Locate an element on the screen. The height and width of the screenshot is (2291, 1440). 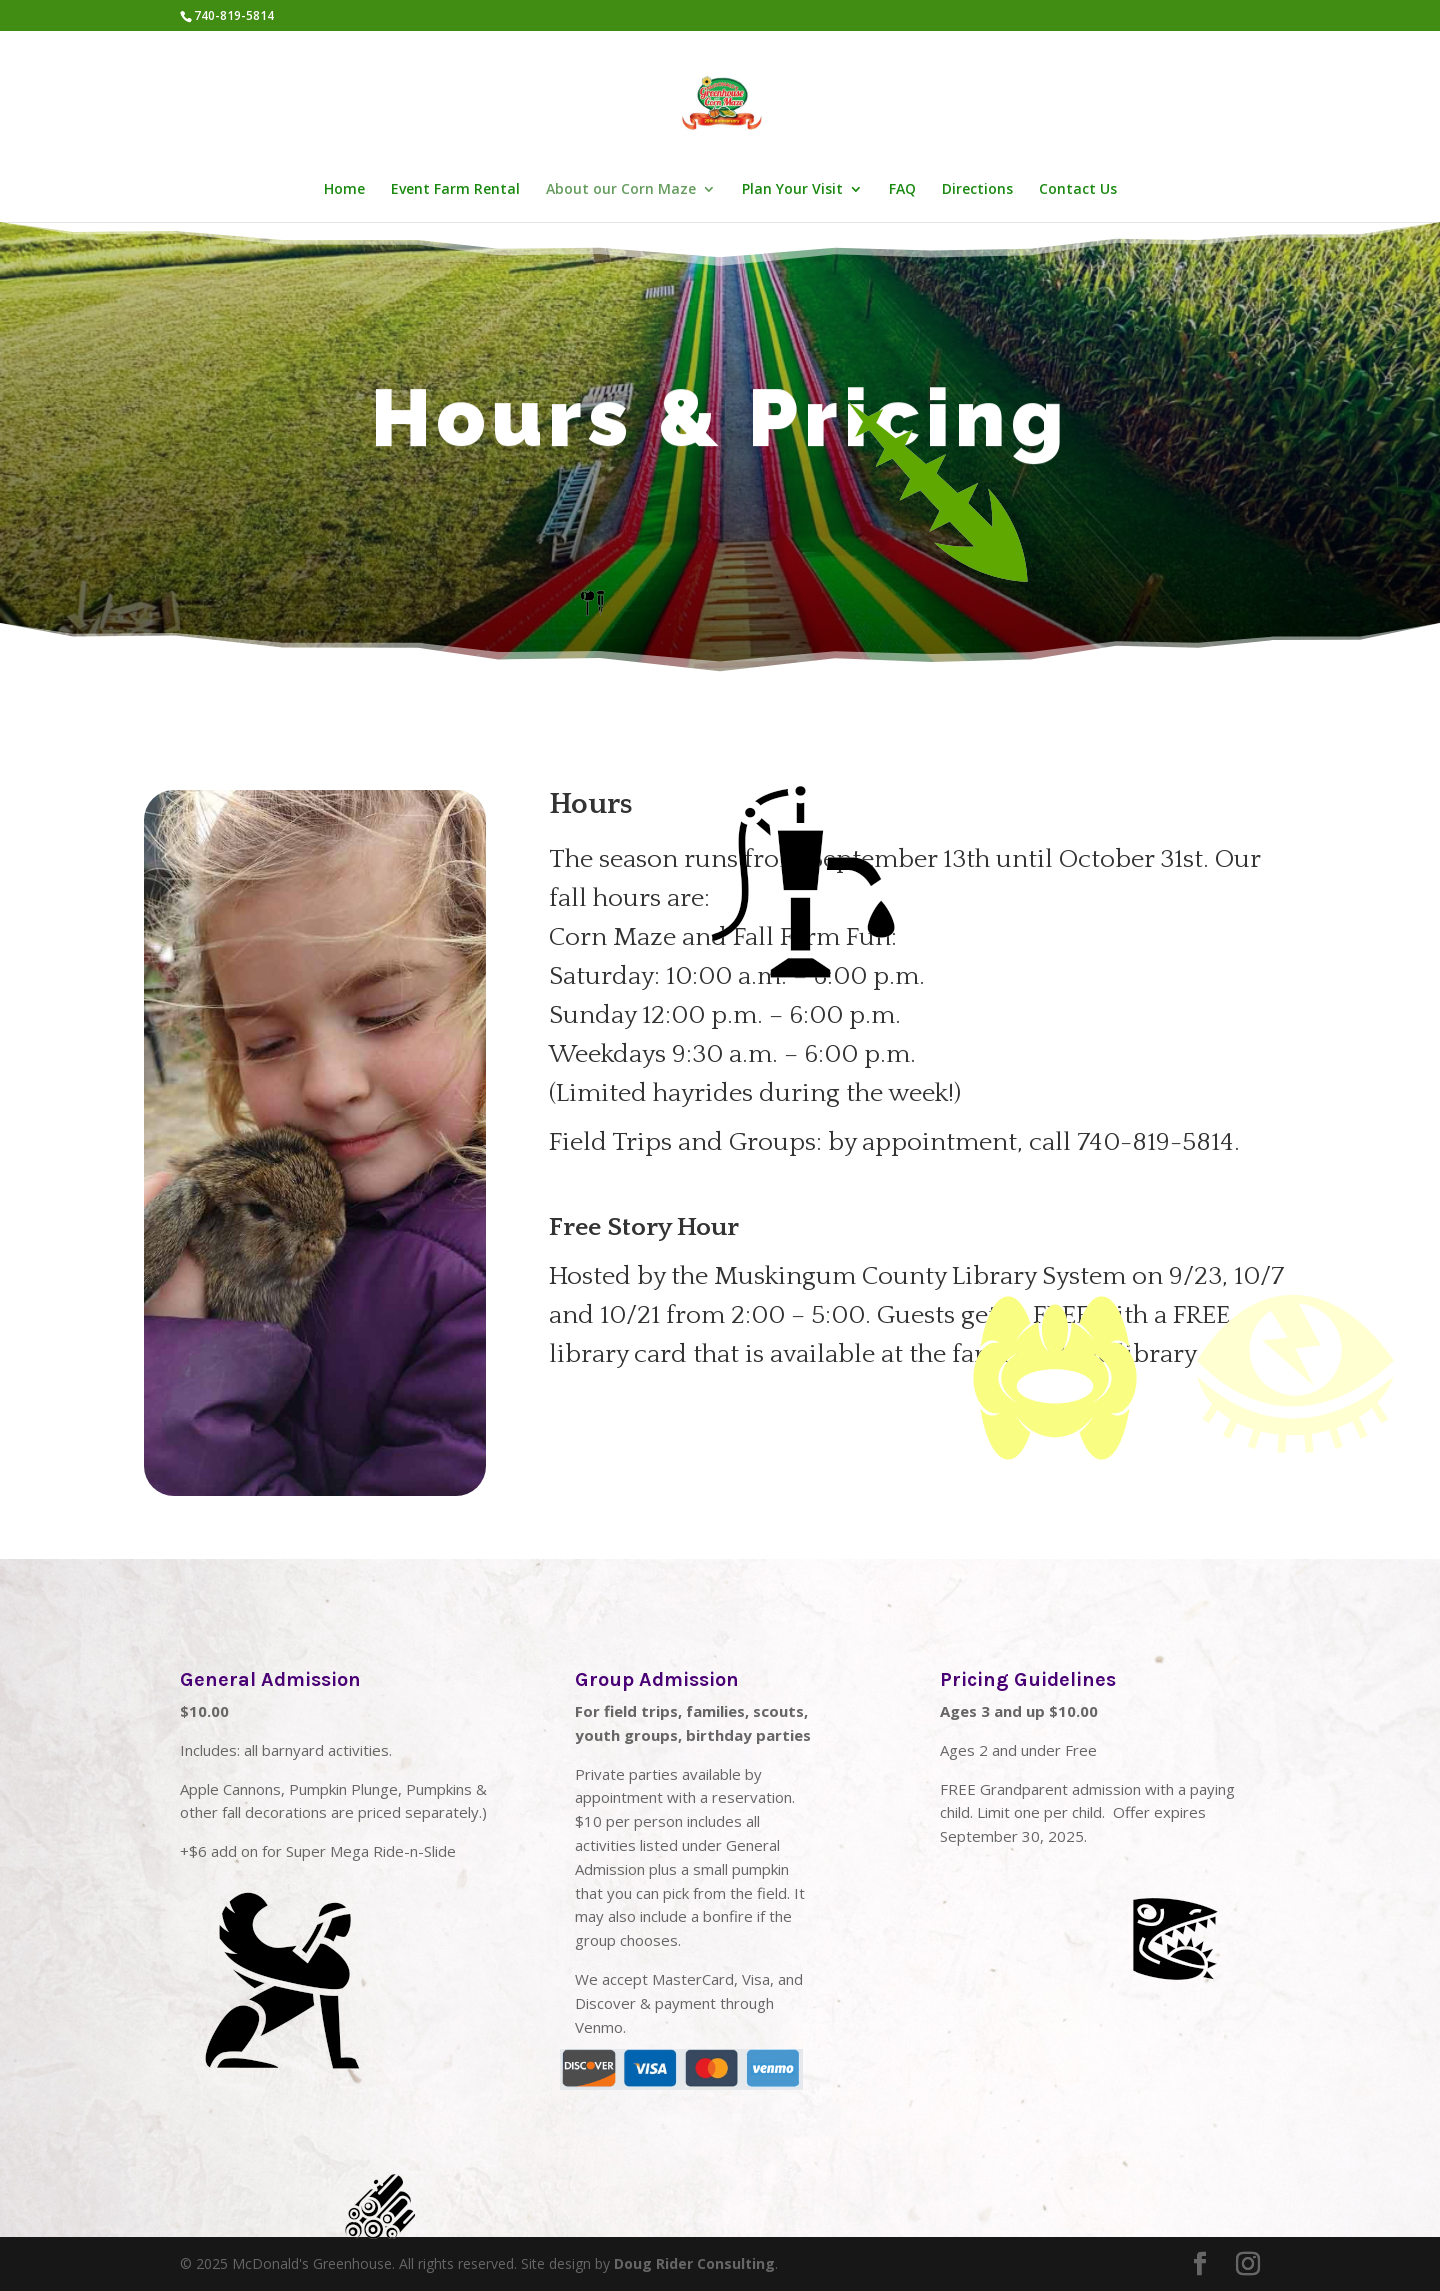
craft or equip stake and hammer weapons is located at coordinates (593, 603).